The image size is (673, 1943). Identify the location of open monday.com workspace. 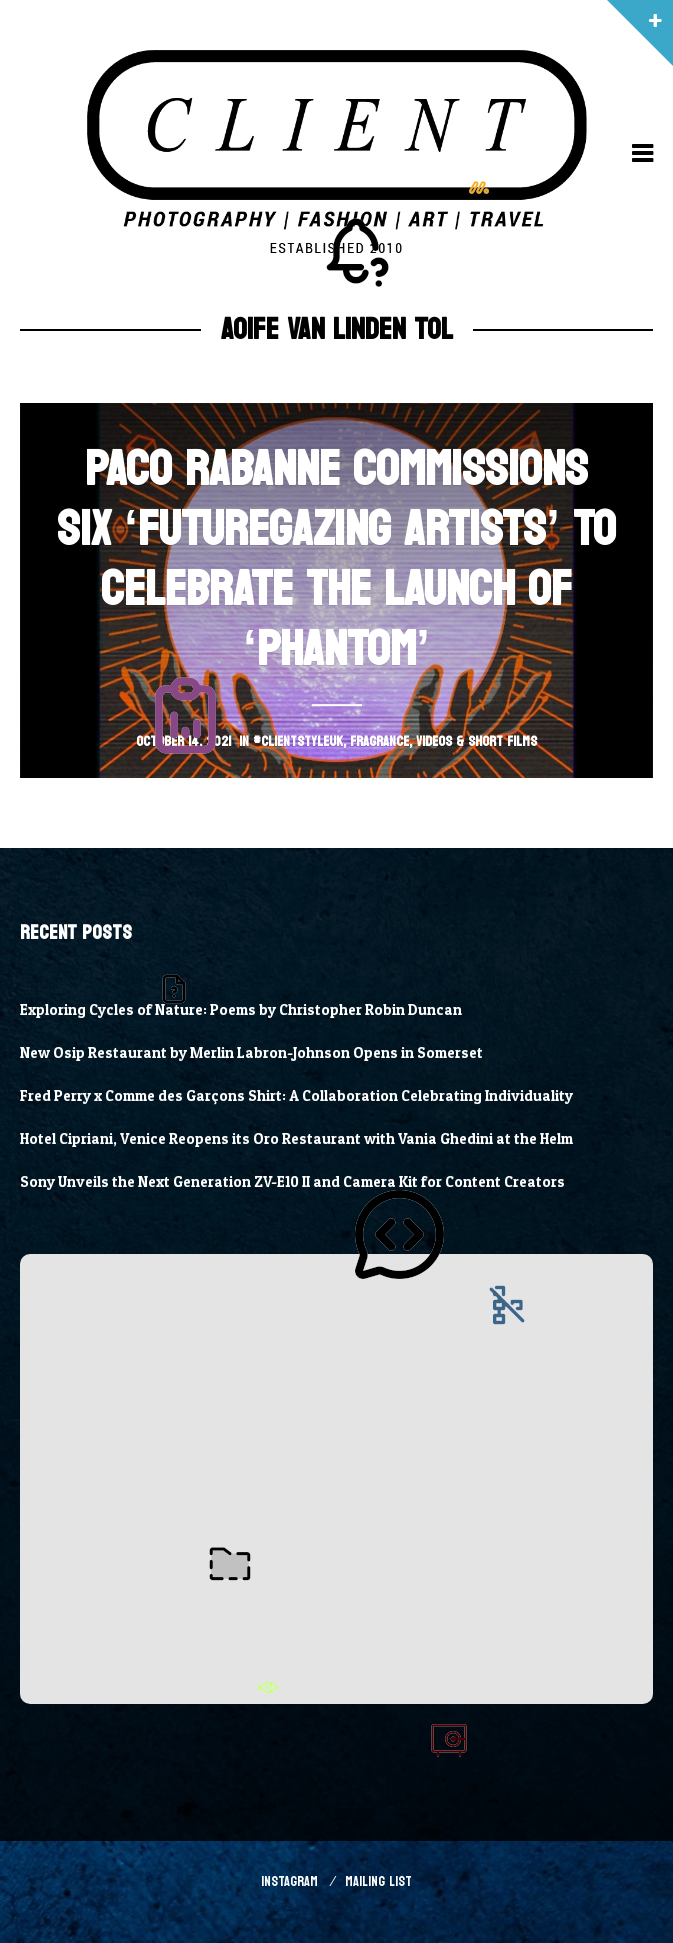
(478, 187).